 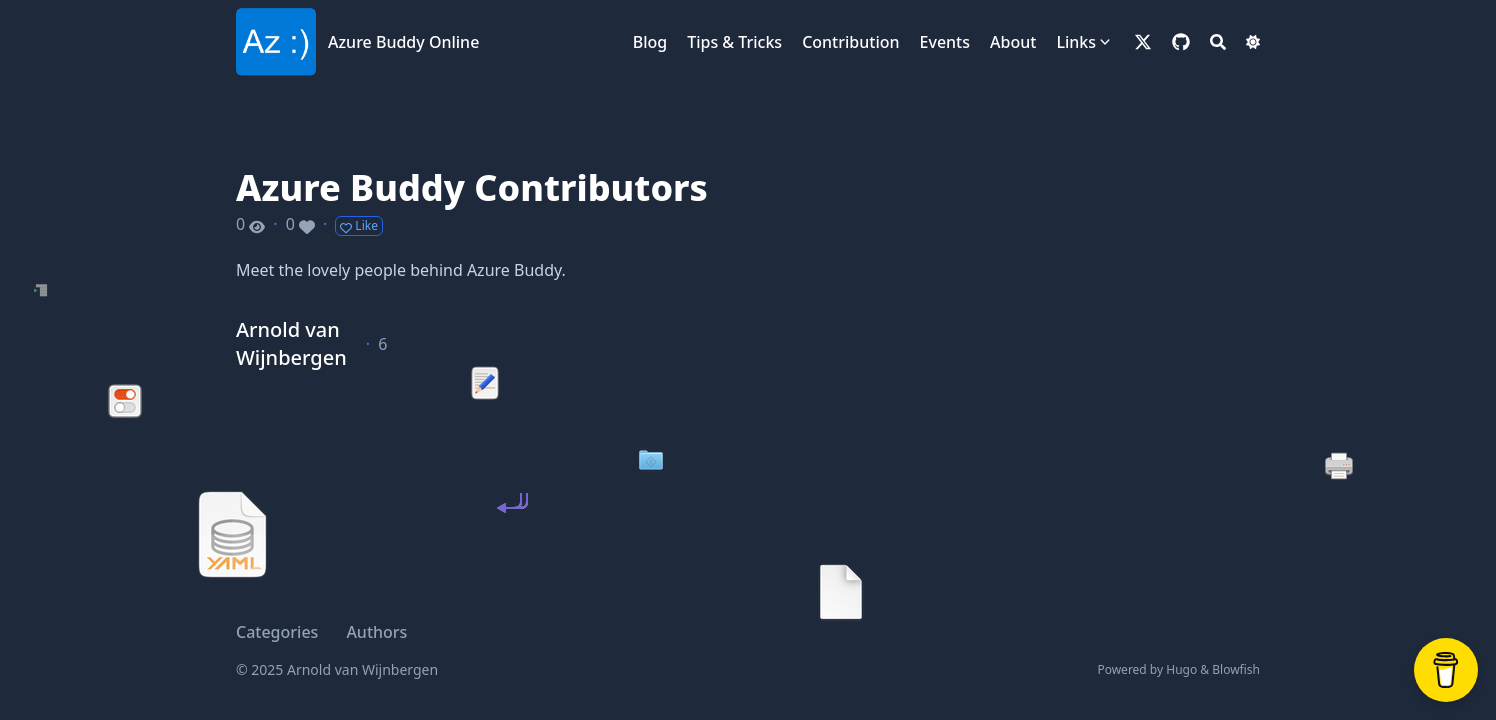 What do you see at coordinates (651, 460) in the screenshot?
I see `access your public folder` at bounding box center [651, 460].